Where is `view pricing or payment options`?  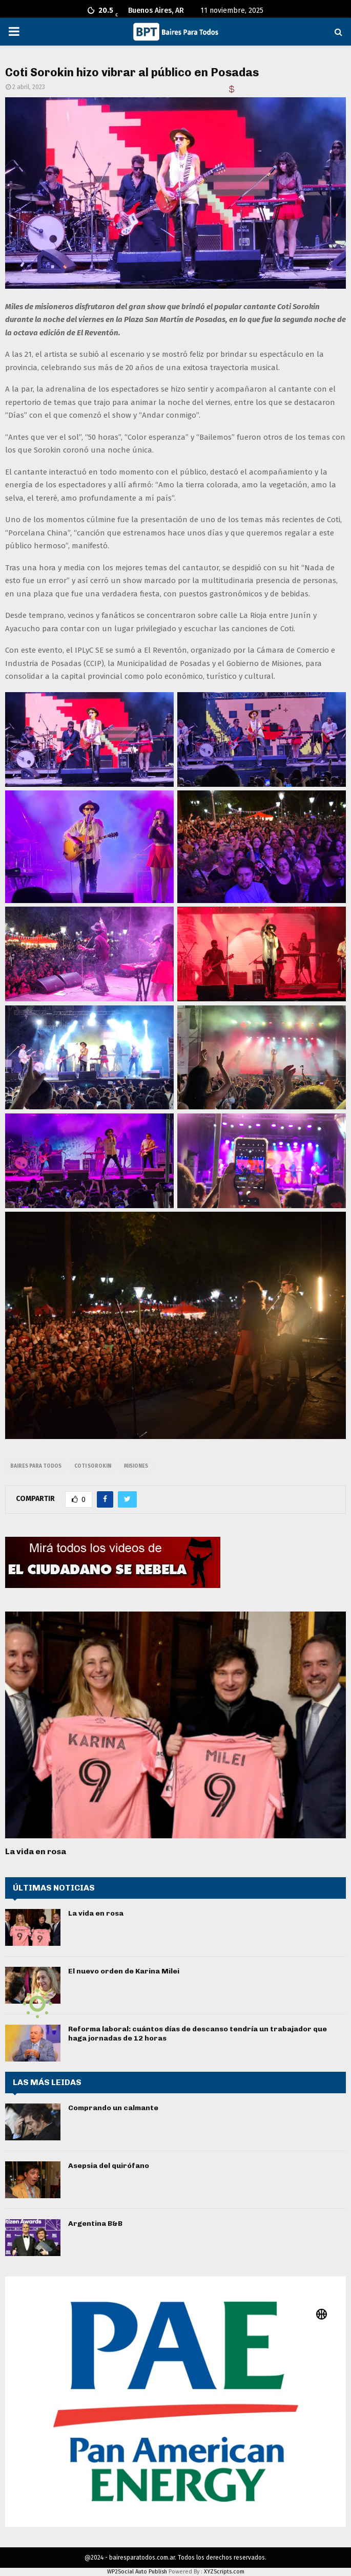 view pricing or payment options is located at coordinates (232, 89).